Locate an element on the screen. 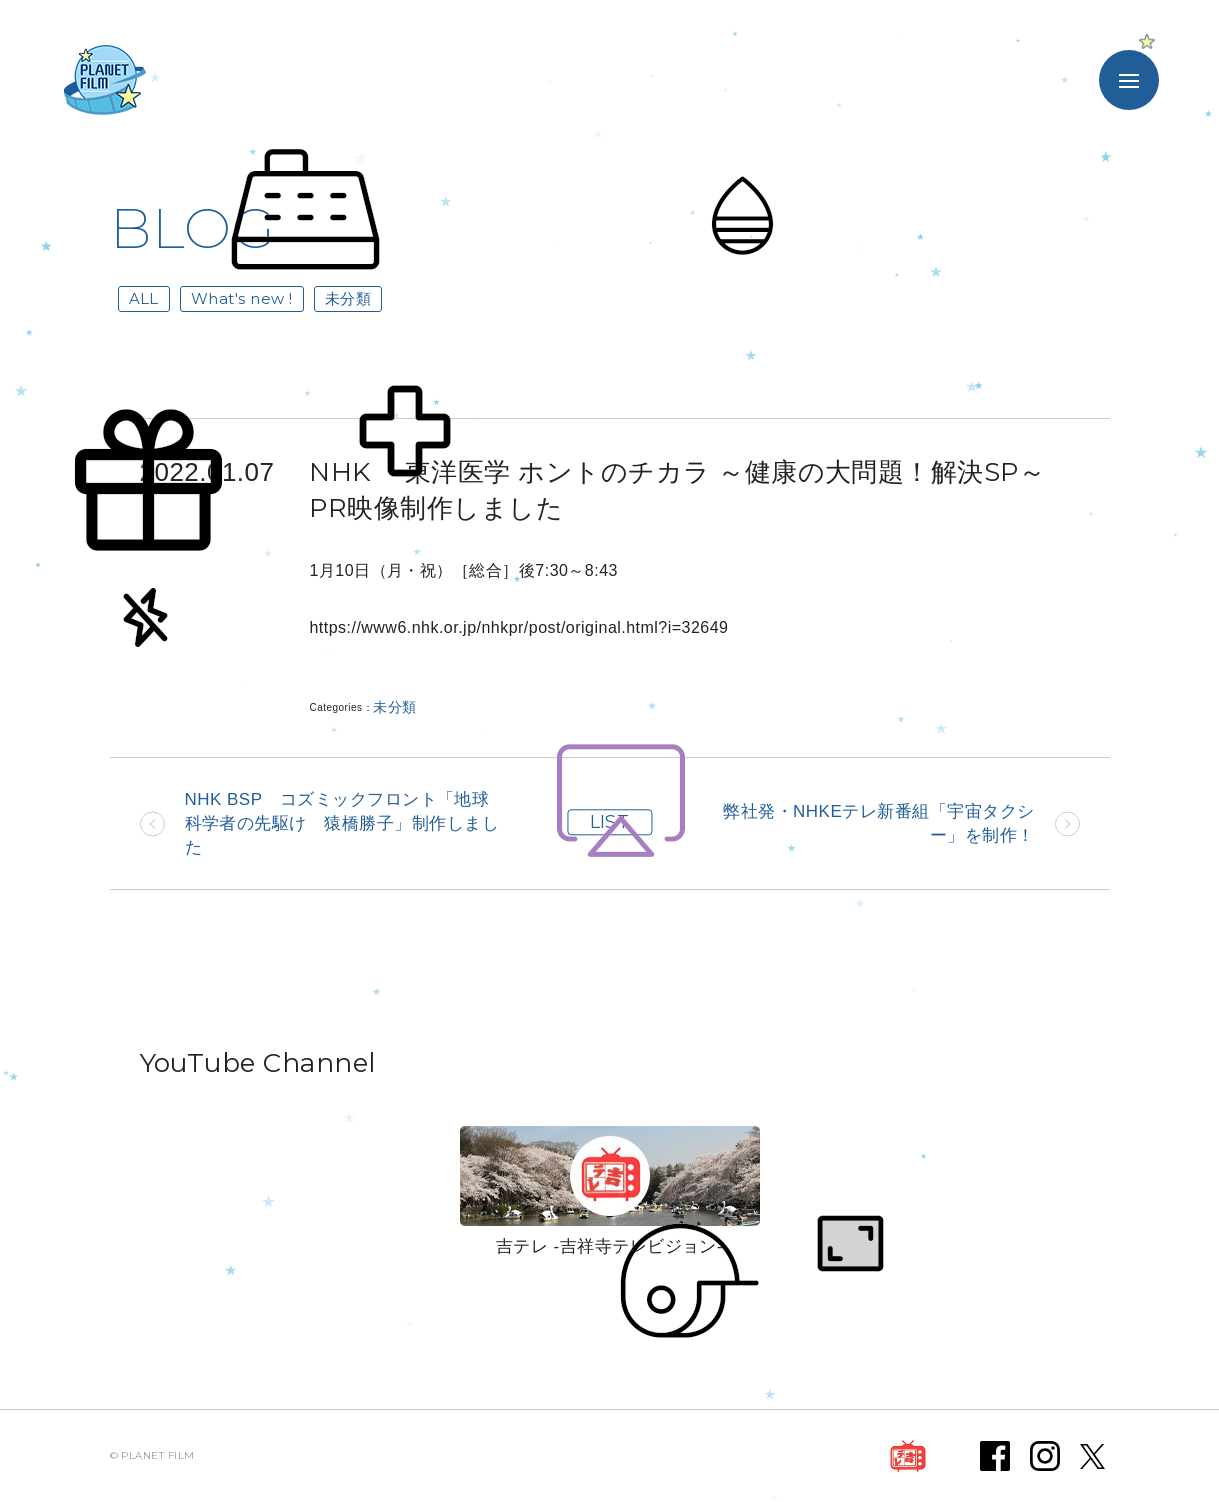 The image size is (1219, 1502). view baseball or sports content is located at coordinates (685, 1283).